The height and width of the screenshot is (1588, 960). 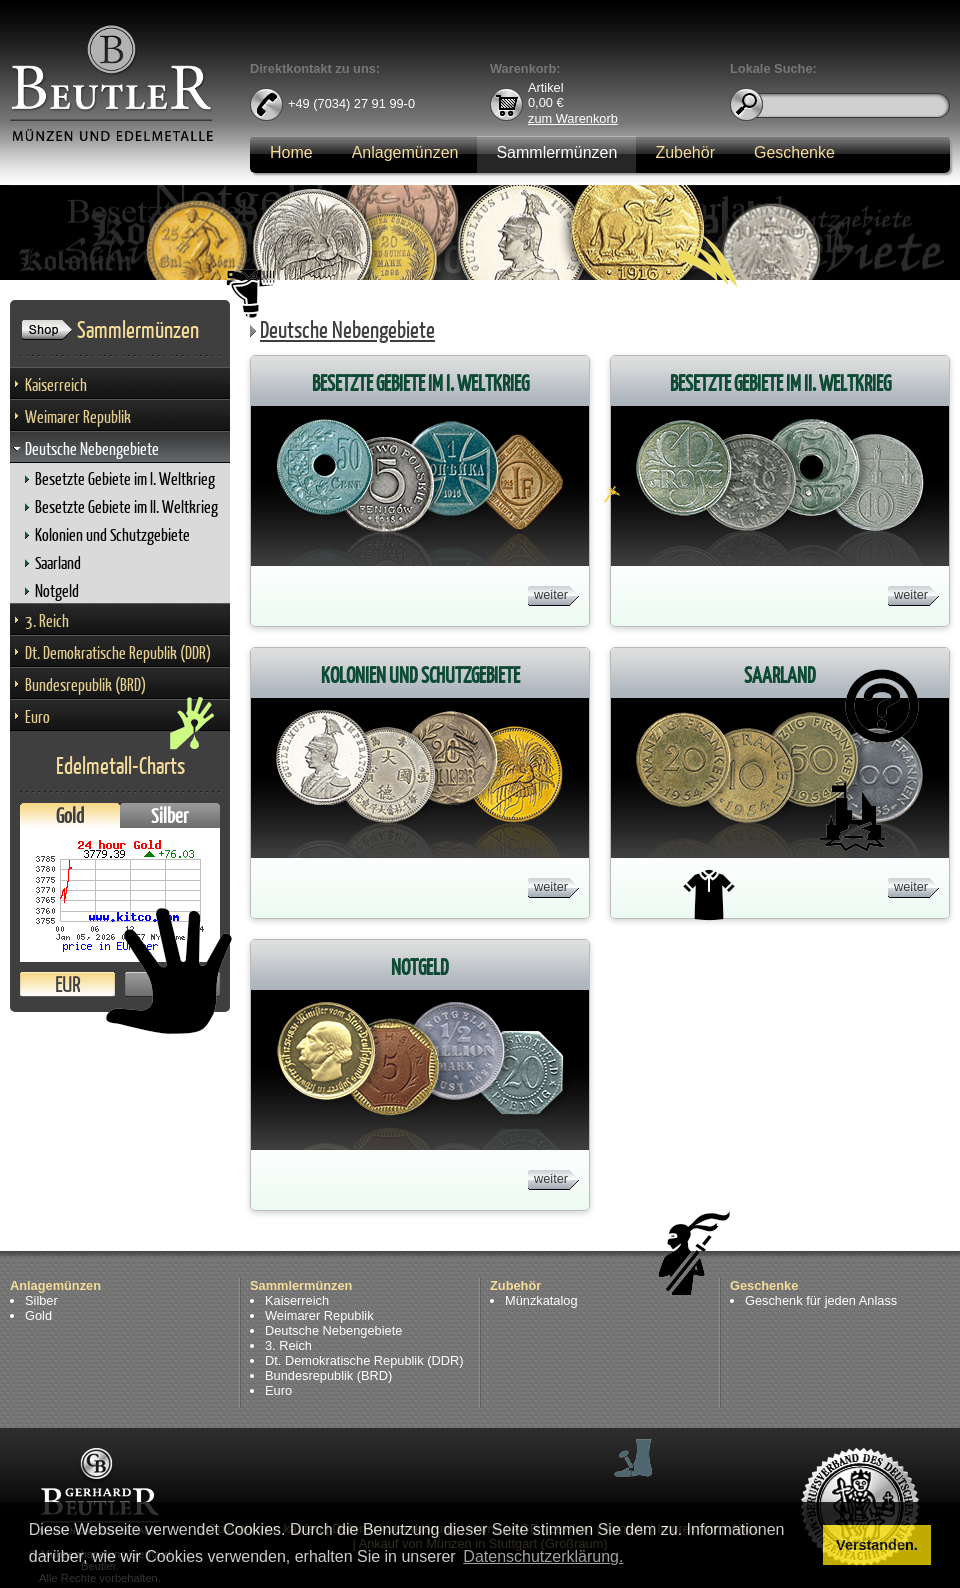 I want to click on capture or claim a territory, so click(x=853, y=817).